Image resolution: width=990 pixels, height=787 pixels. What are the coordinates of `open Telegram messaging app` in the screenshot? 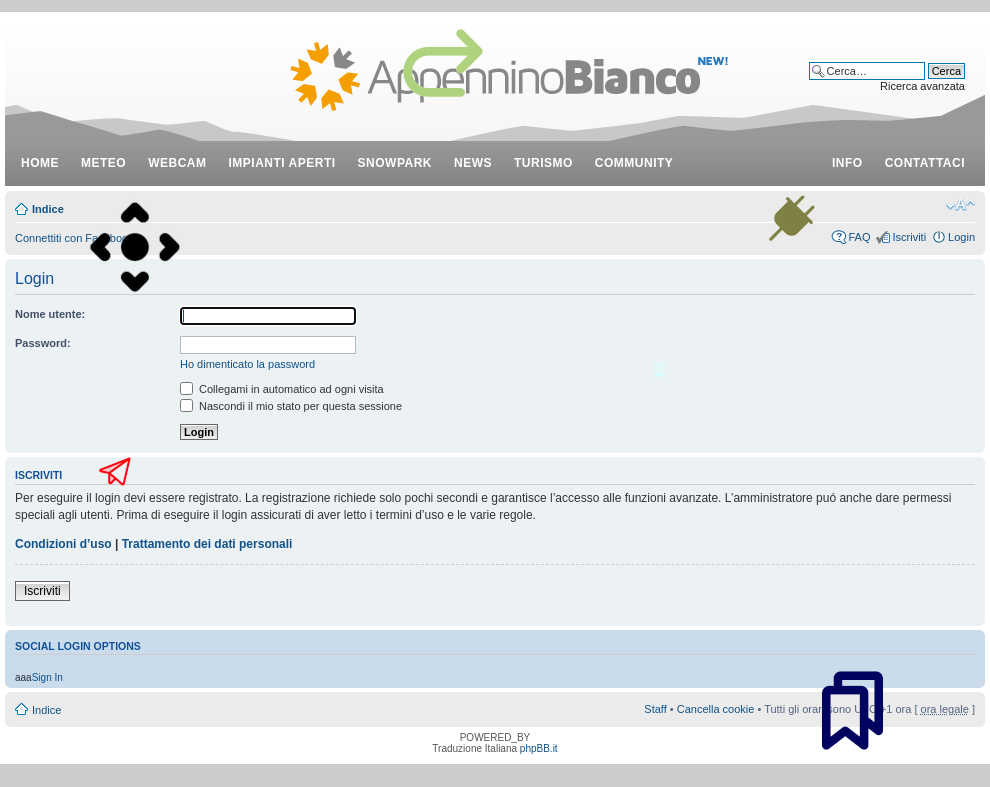 It's located at (116, 472).